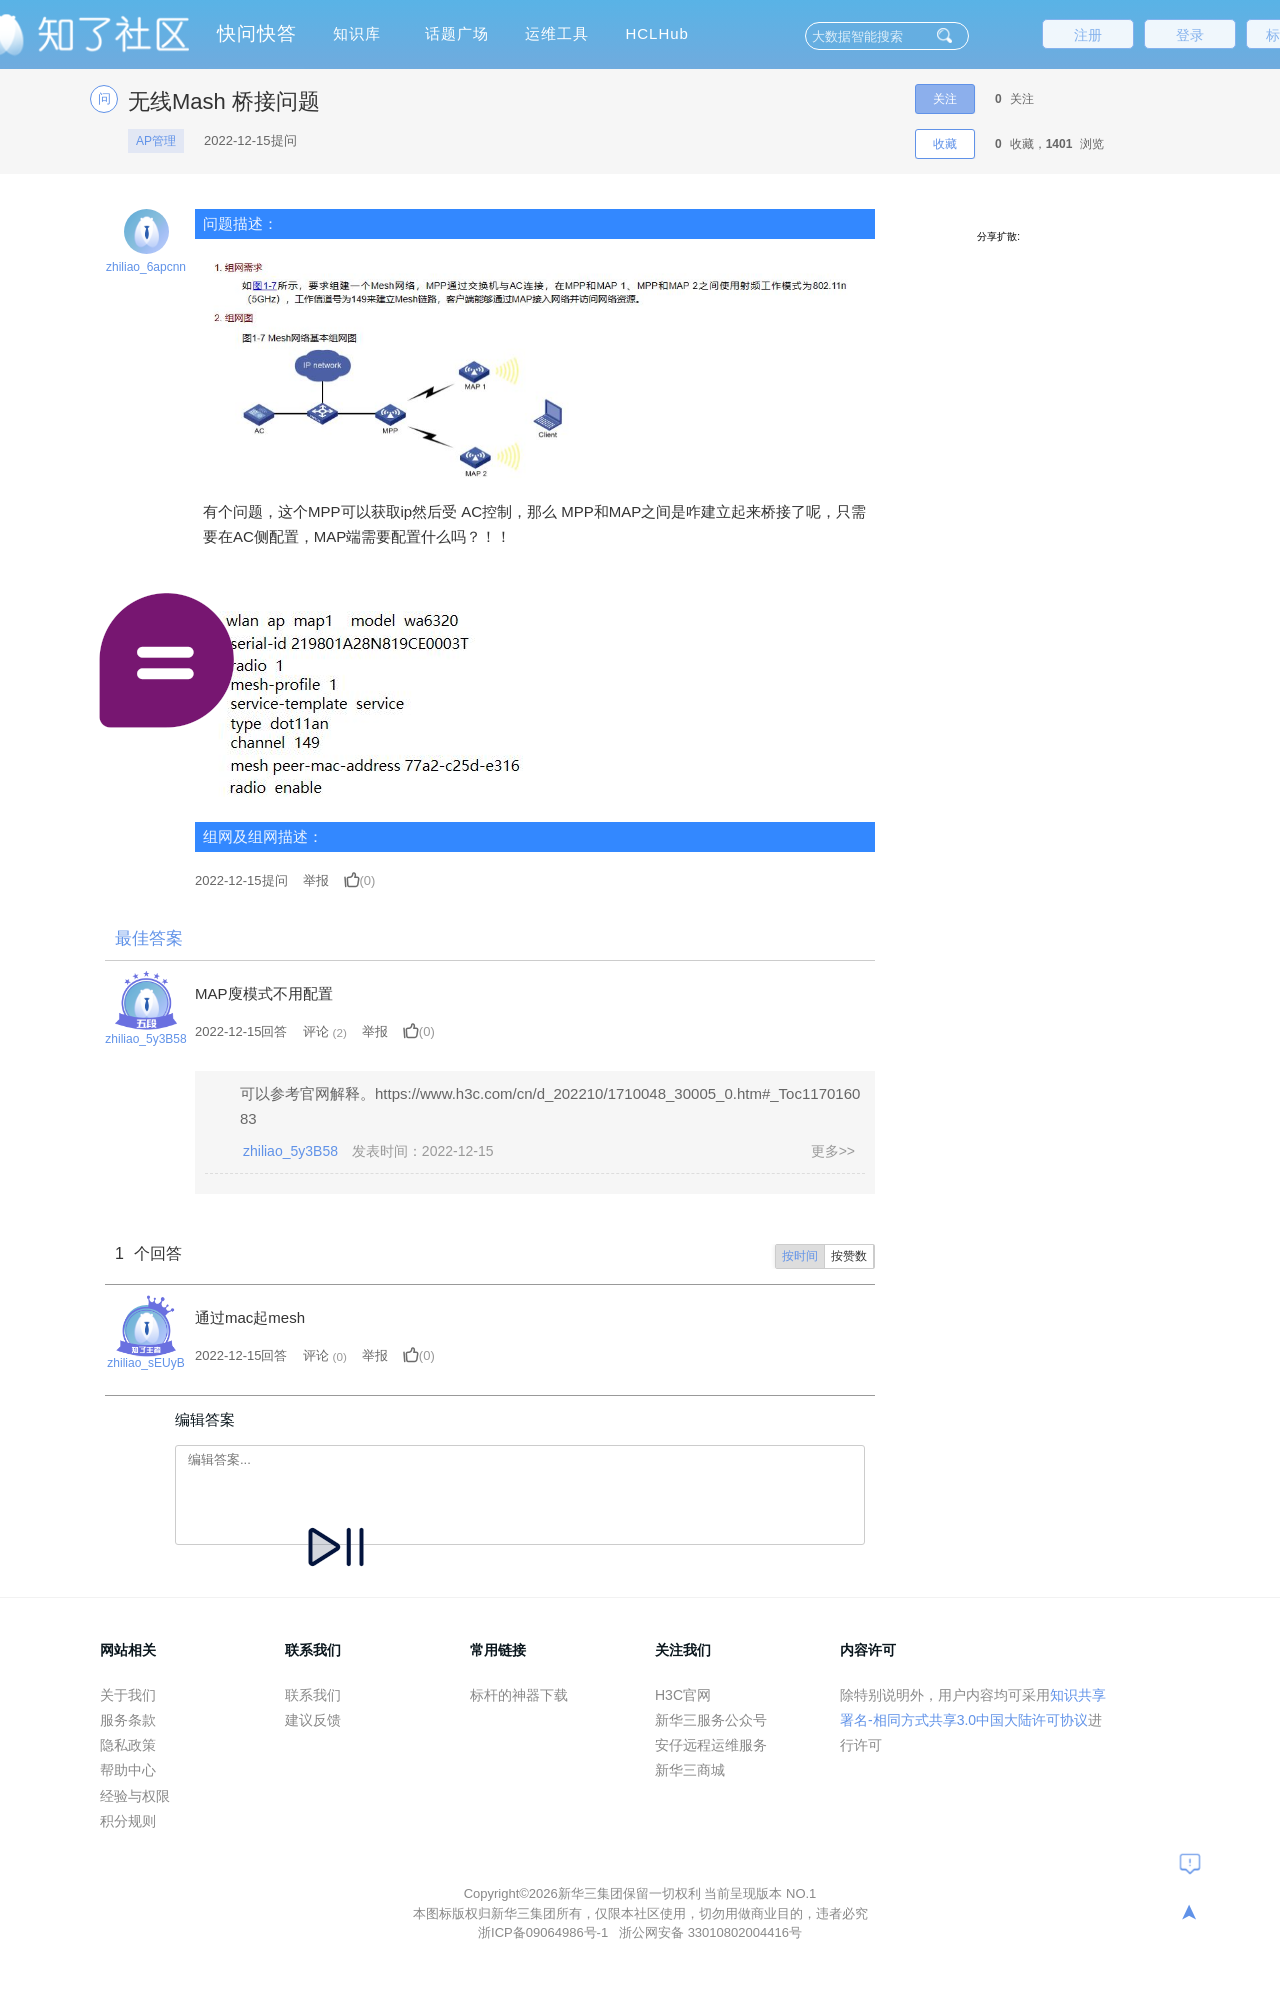 The width and height of the screenshot is (1280, 1993). Describe the element at coordinates (336, 1547) in the screenshot. I see `toggle between play and pause for media playback` at that location.